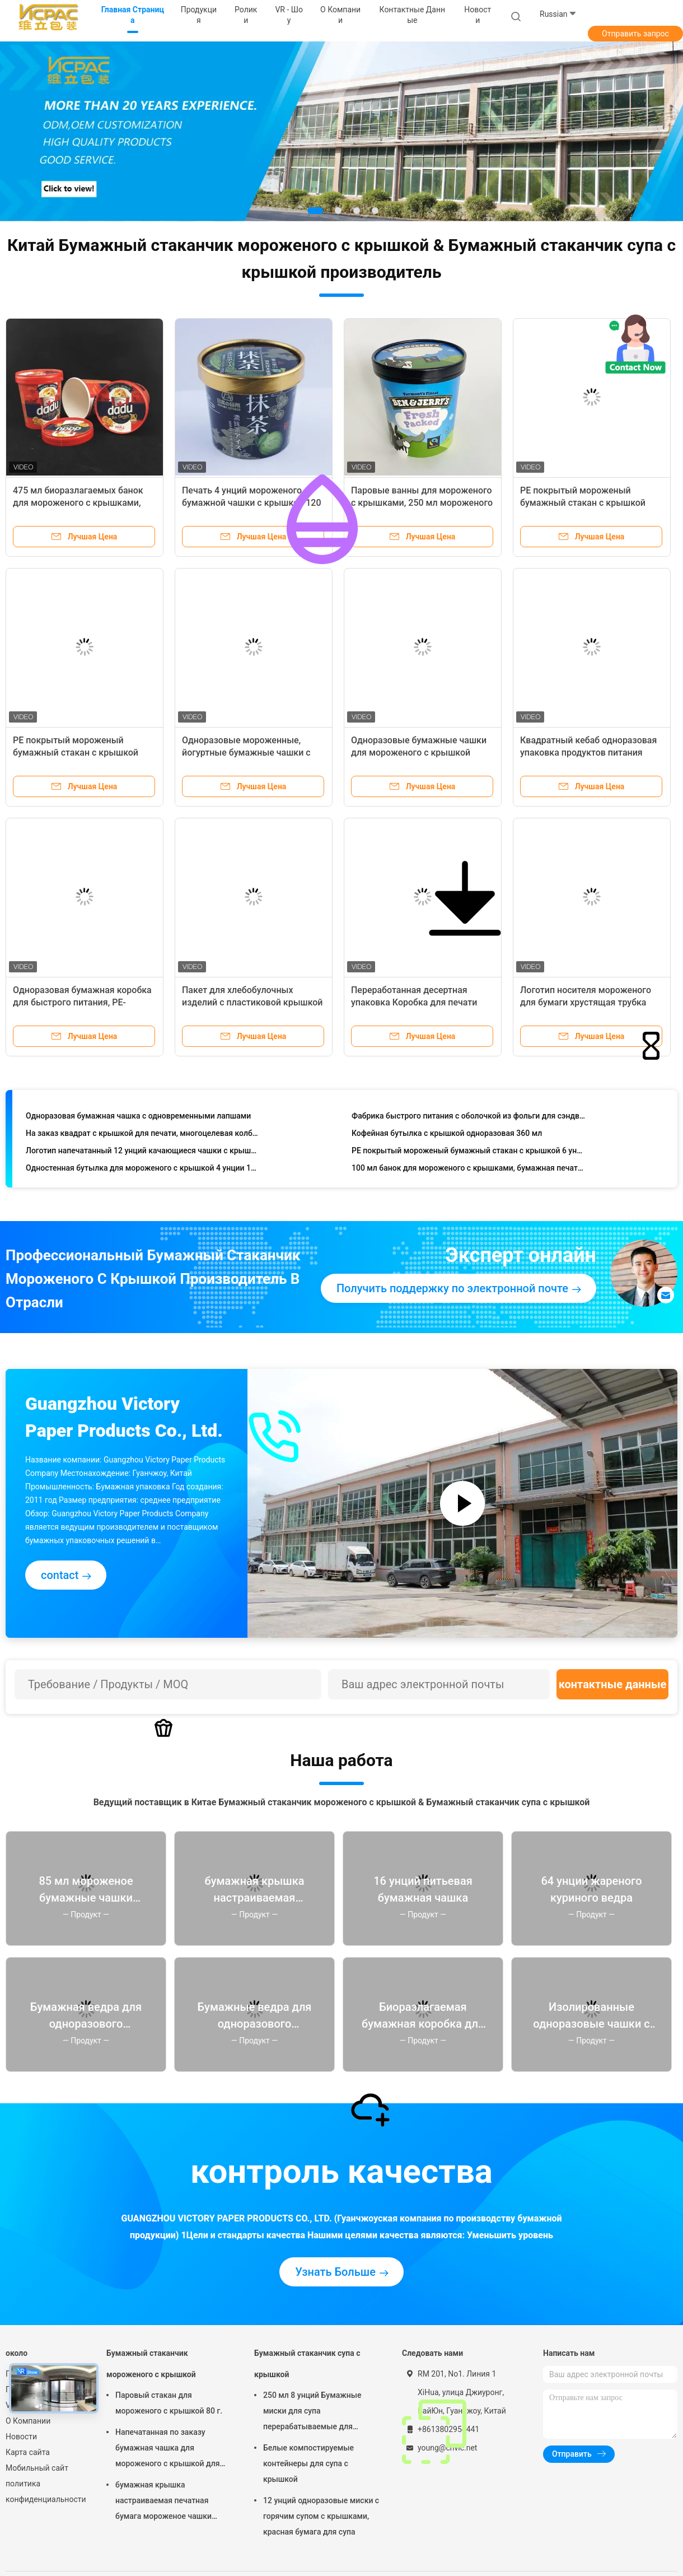 This screenshot has width=683, height=2576. I want to click on indicates partial fill level or half-full status, so click(322, 522).